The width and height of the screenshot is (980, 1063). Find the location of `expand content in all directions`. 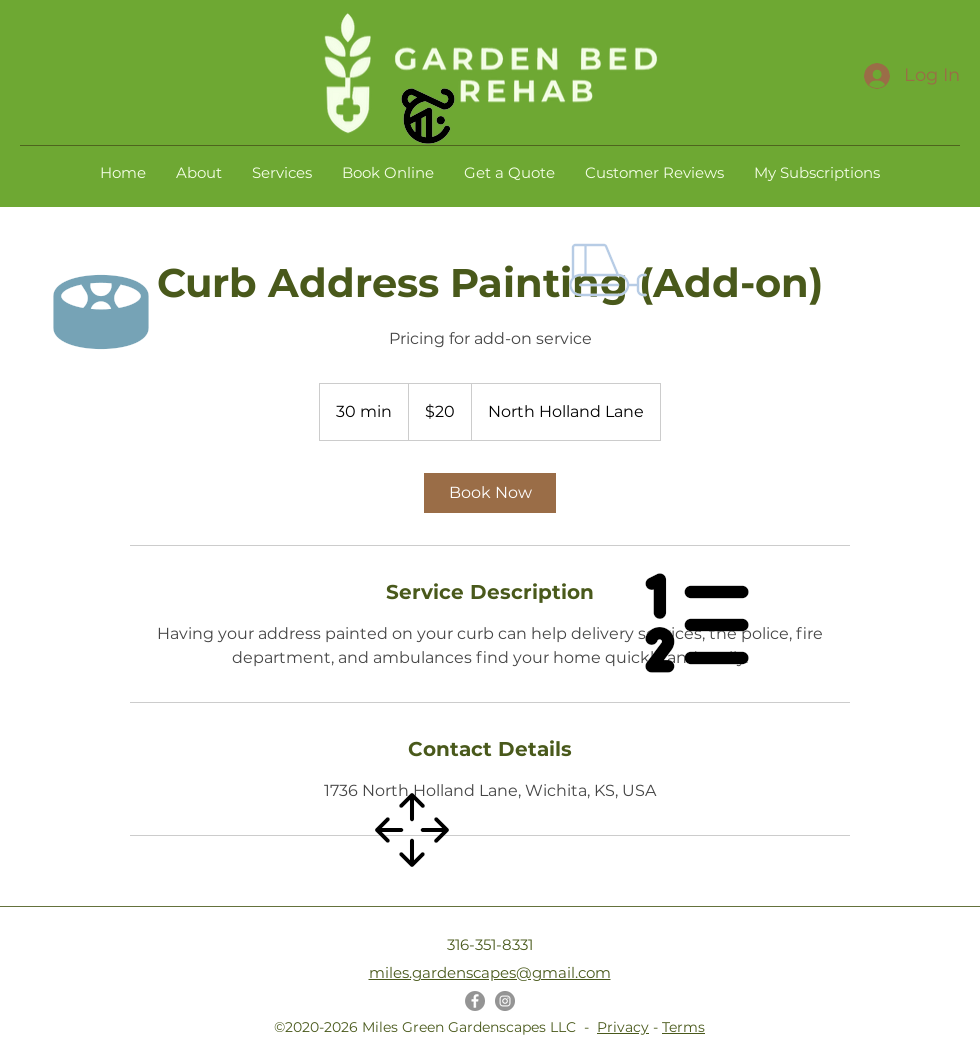

expand content in all directions is located at coordinates (412, 830).